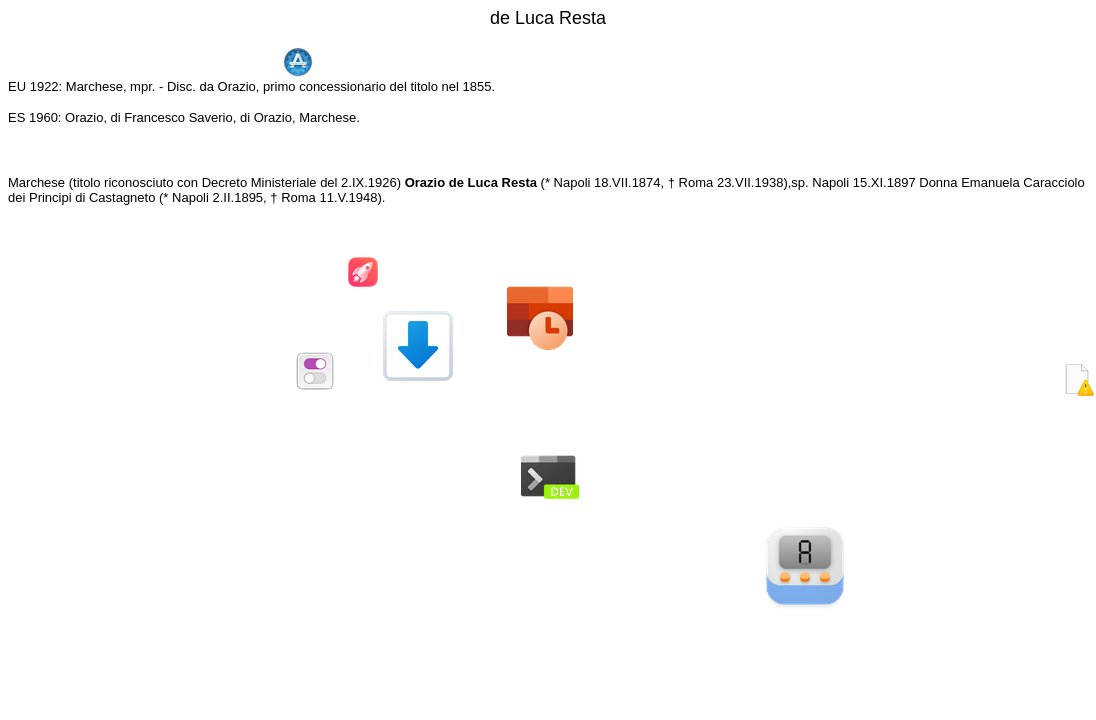  I want to click on download a file or content, so click(418, 346).